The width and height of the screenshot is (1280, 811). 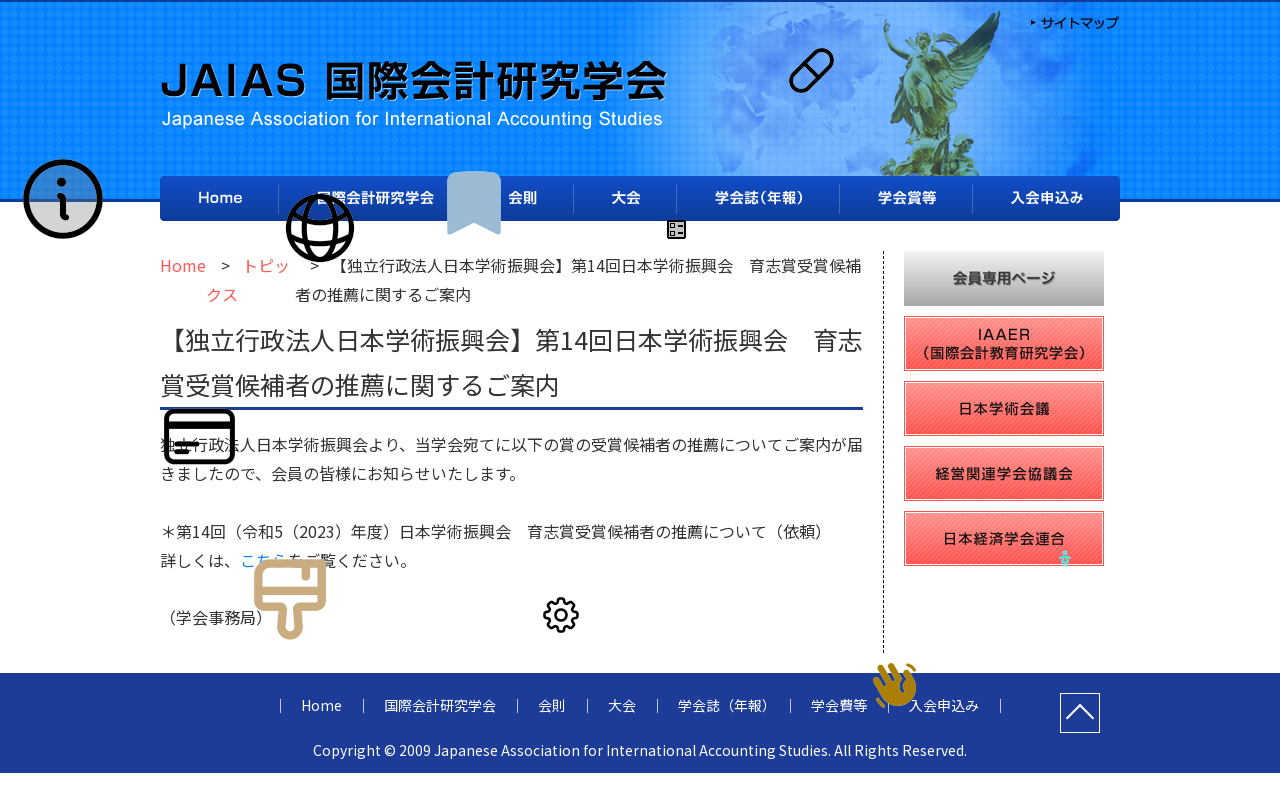 I want to click on access medication reminders or prescriptions, so click(x=811, y=70).